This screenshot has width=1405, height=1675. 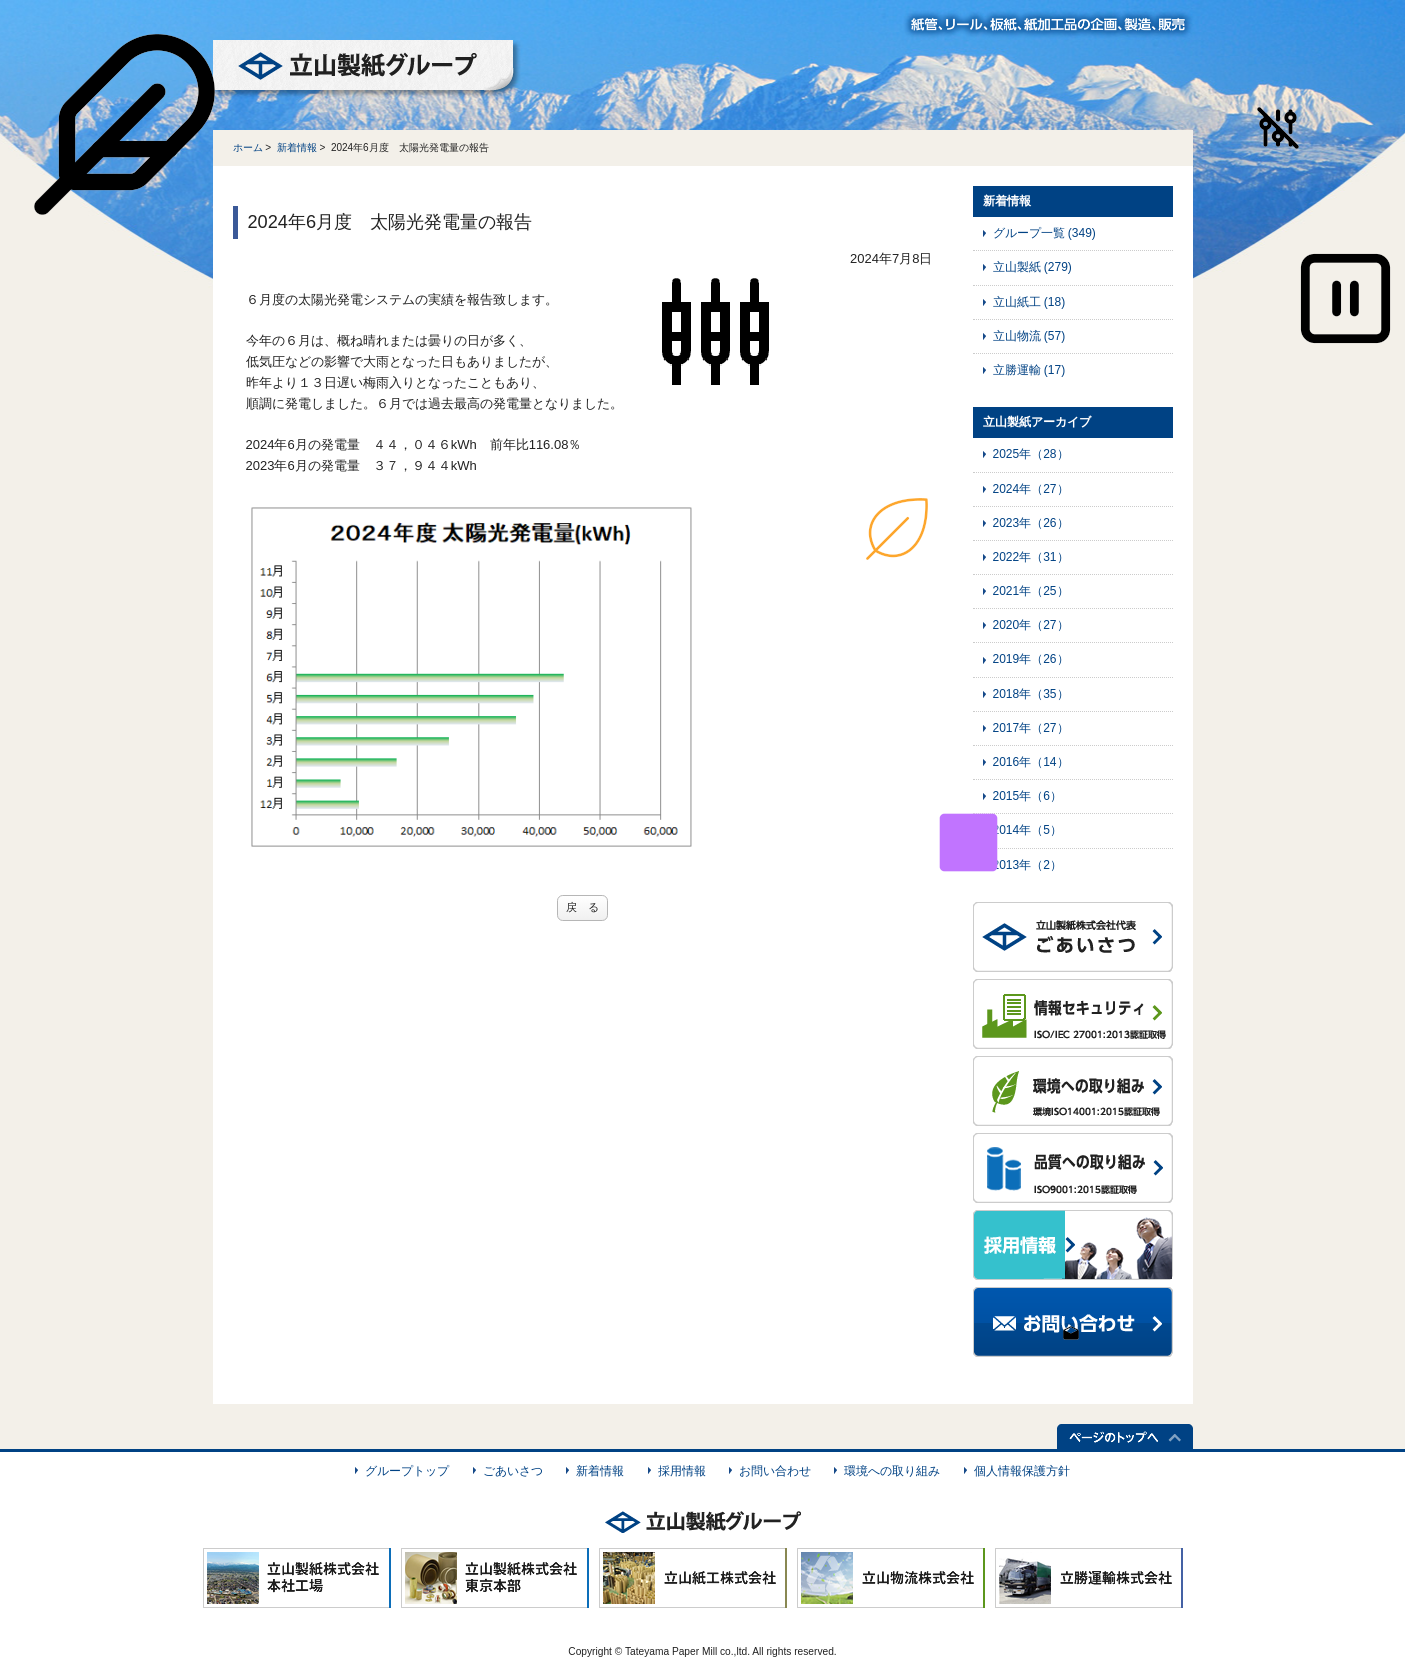 What do you see at coordinates (1345, 298) in the screenshot?
I see `pause media playback` at bounding box center [1345, 298].